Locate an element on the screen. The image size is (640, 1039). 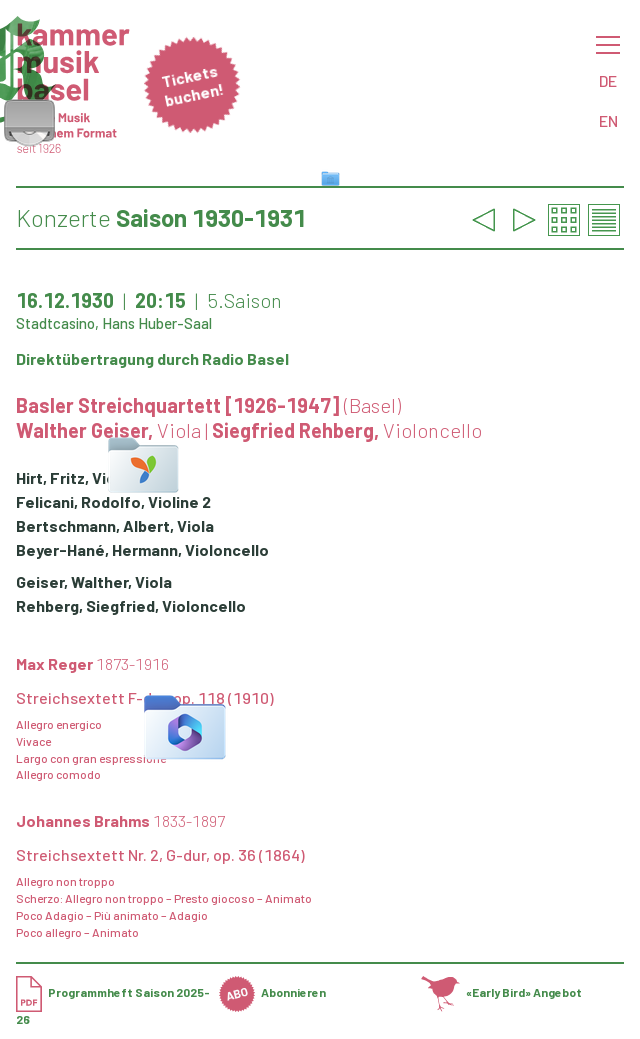
open yii2 framework project folder is located at coordinates (143, 467).